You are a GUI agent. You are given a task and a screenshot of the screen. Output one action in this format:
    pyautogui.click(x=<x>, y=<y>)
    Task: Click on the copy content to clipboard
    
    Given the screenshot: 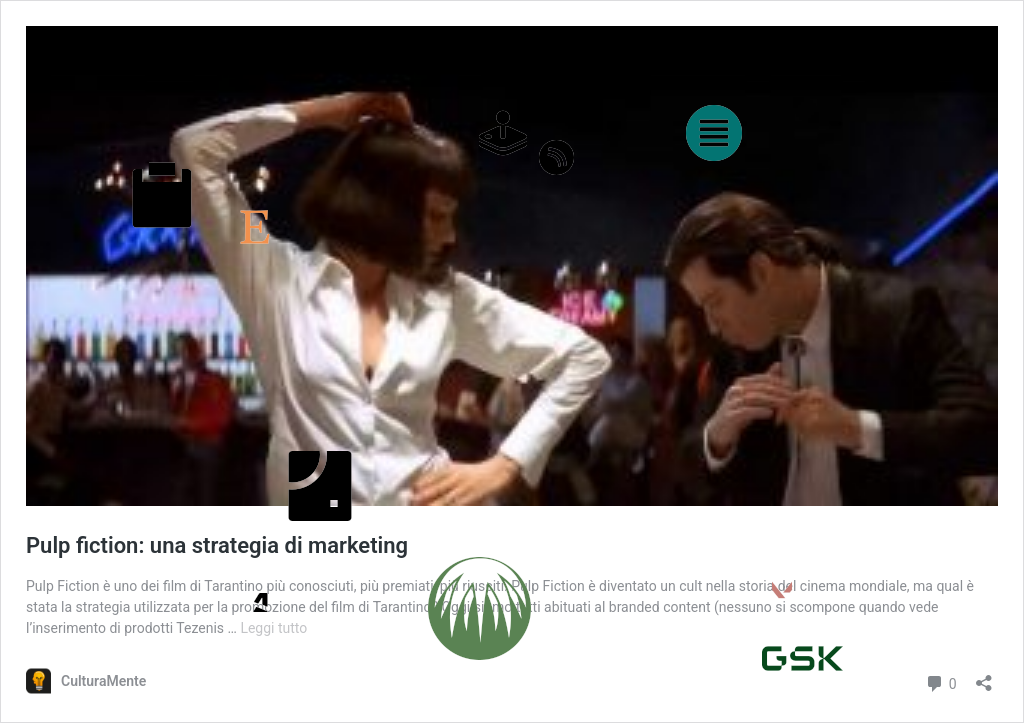 What is the action you would take?
    pyautogui.click(x=162, y=195)
    